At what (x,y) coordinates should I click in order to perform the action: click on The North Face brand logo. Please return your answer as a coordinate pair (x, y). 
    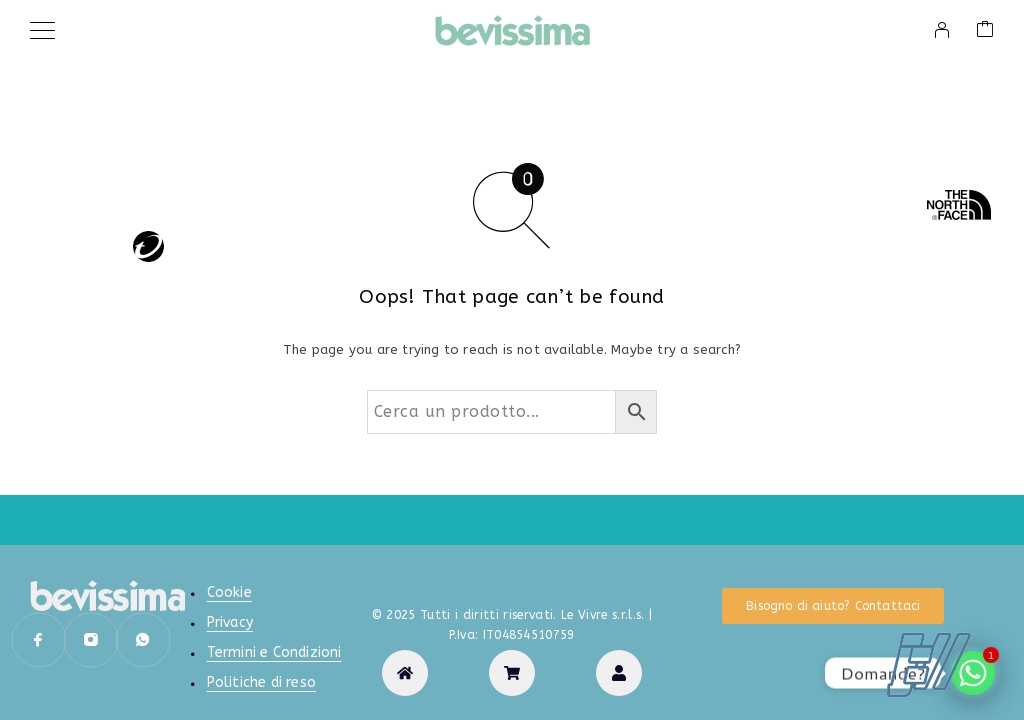
    Looking at the image, I should click on (959, 205).